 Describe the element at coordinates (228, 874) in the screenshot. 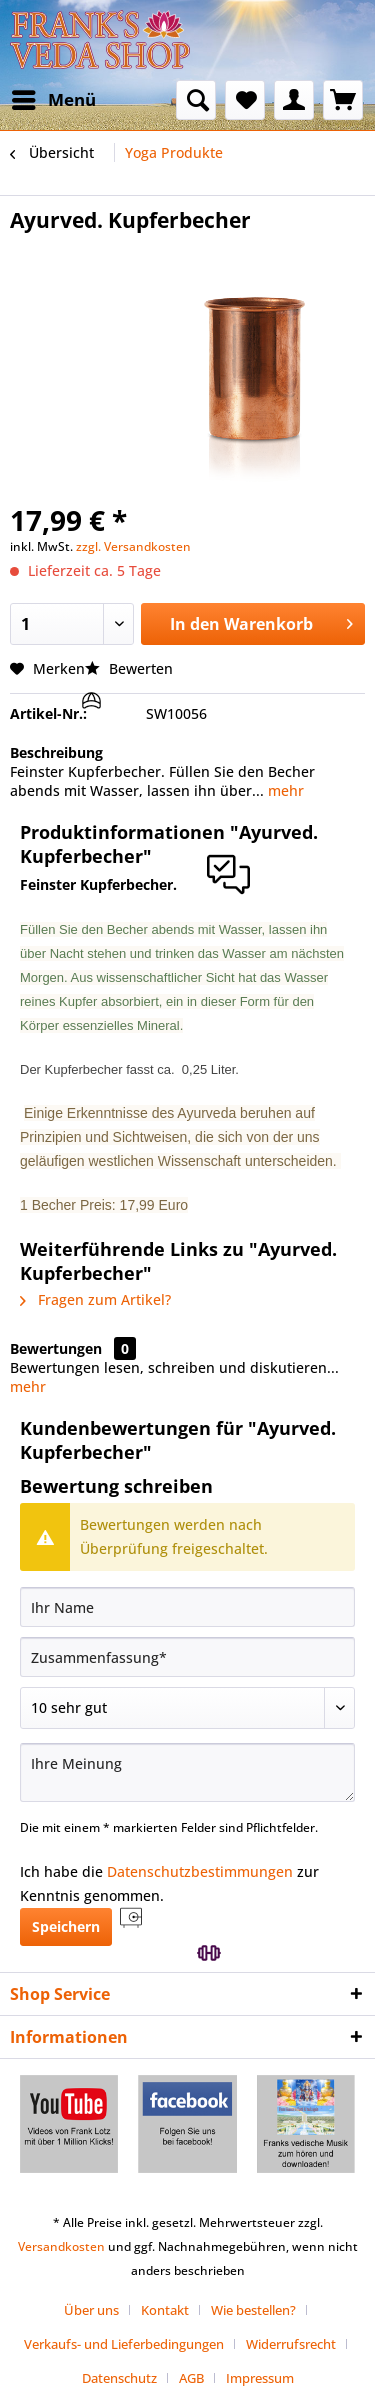

I see `indicates a discussion has been closed or resolved` at that location.